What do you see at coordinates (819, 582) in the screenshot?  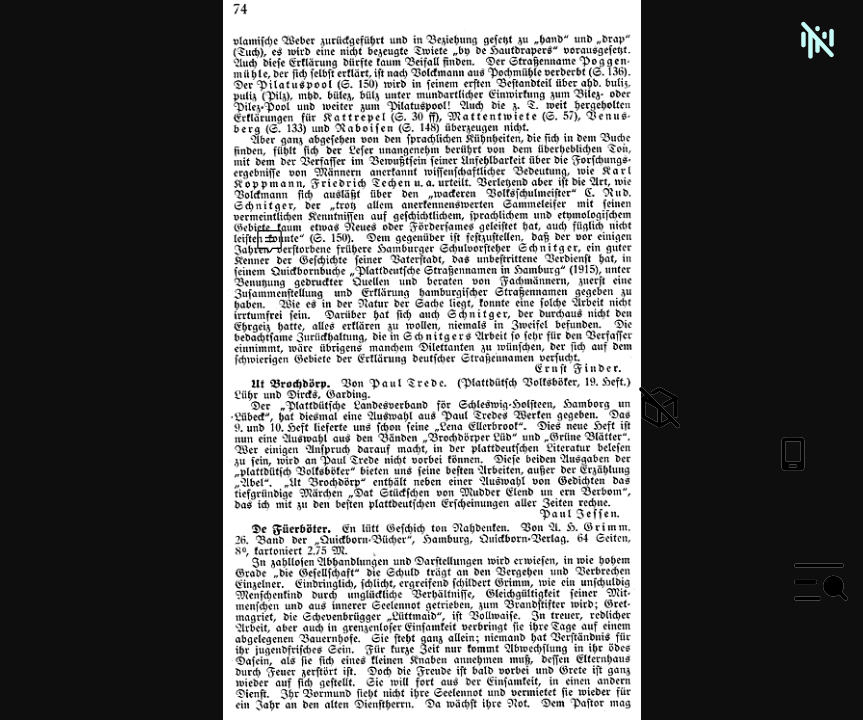 I see `search within a list or document` at bounding box center [819, 582].